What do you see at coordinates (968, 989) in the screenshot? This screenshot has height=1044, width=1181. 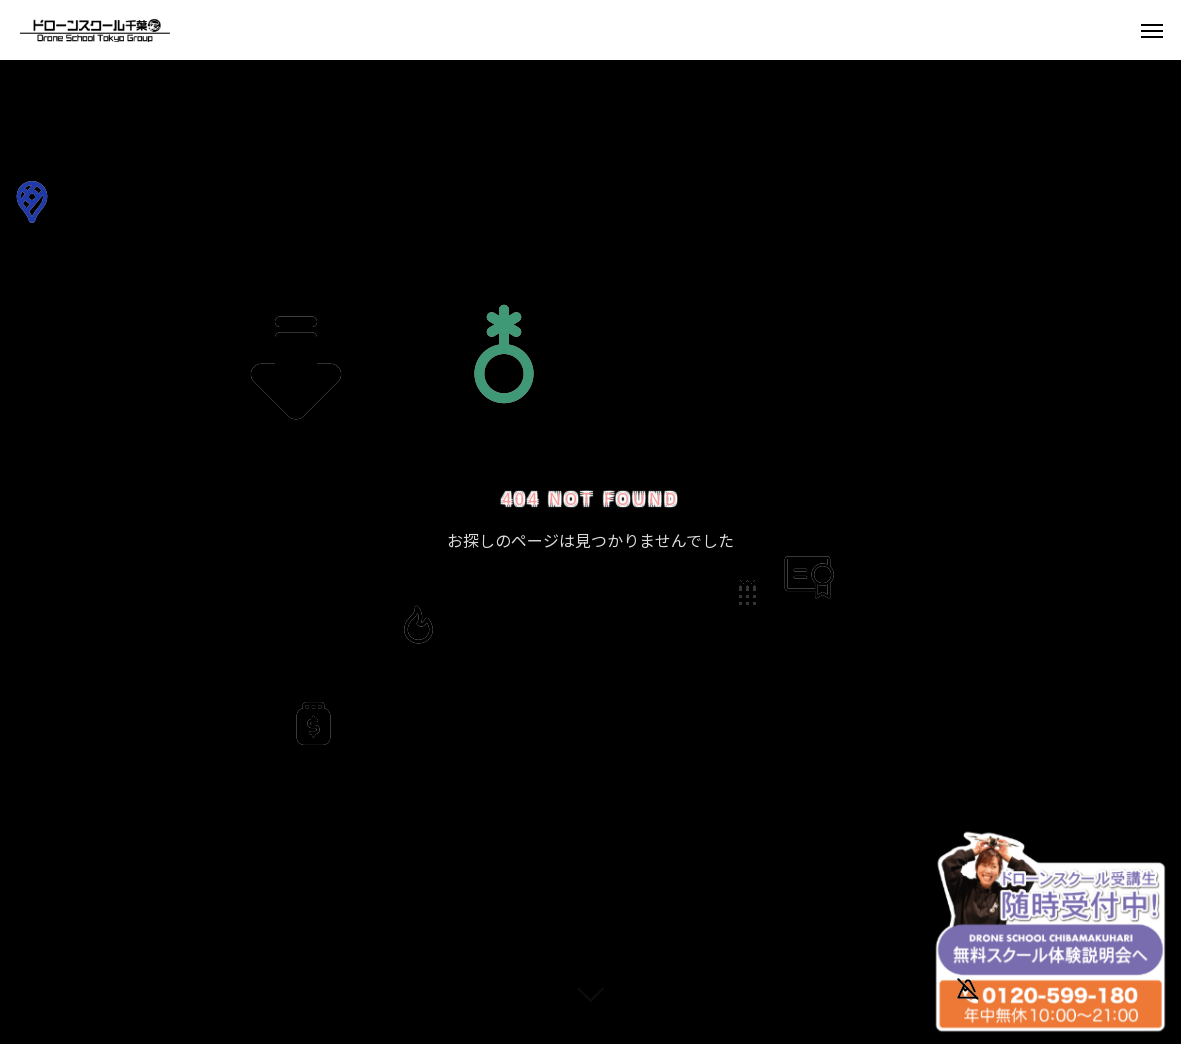 I see `image unavailable or cannot be displayed` at bounding box center [968, 989].